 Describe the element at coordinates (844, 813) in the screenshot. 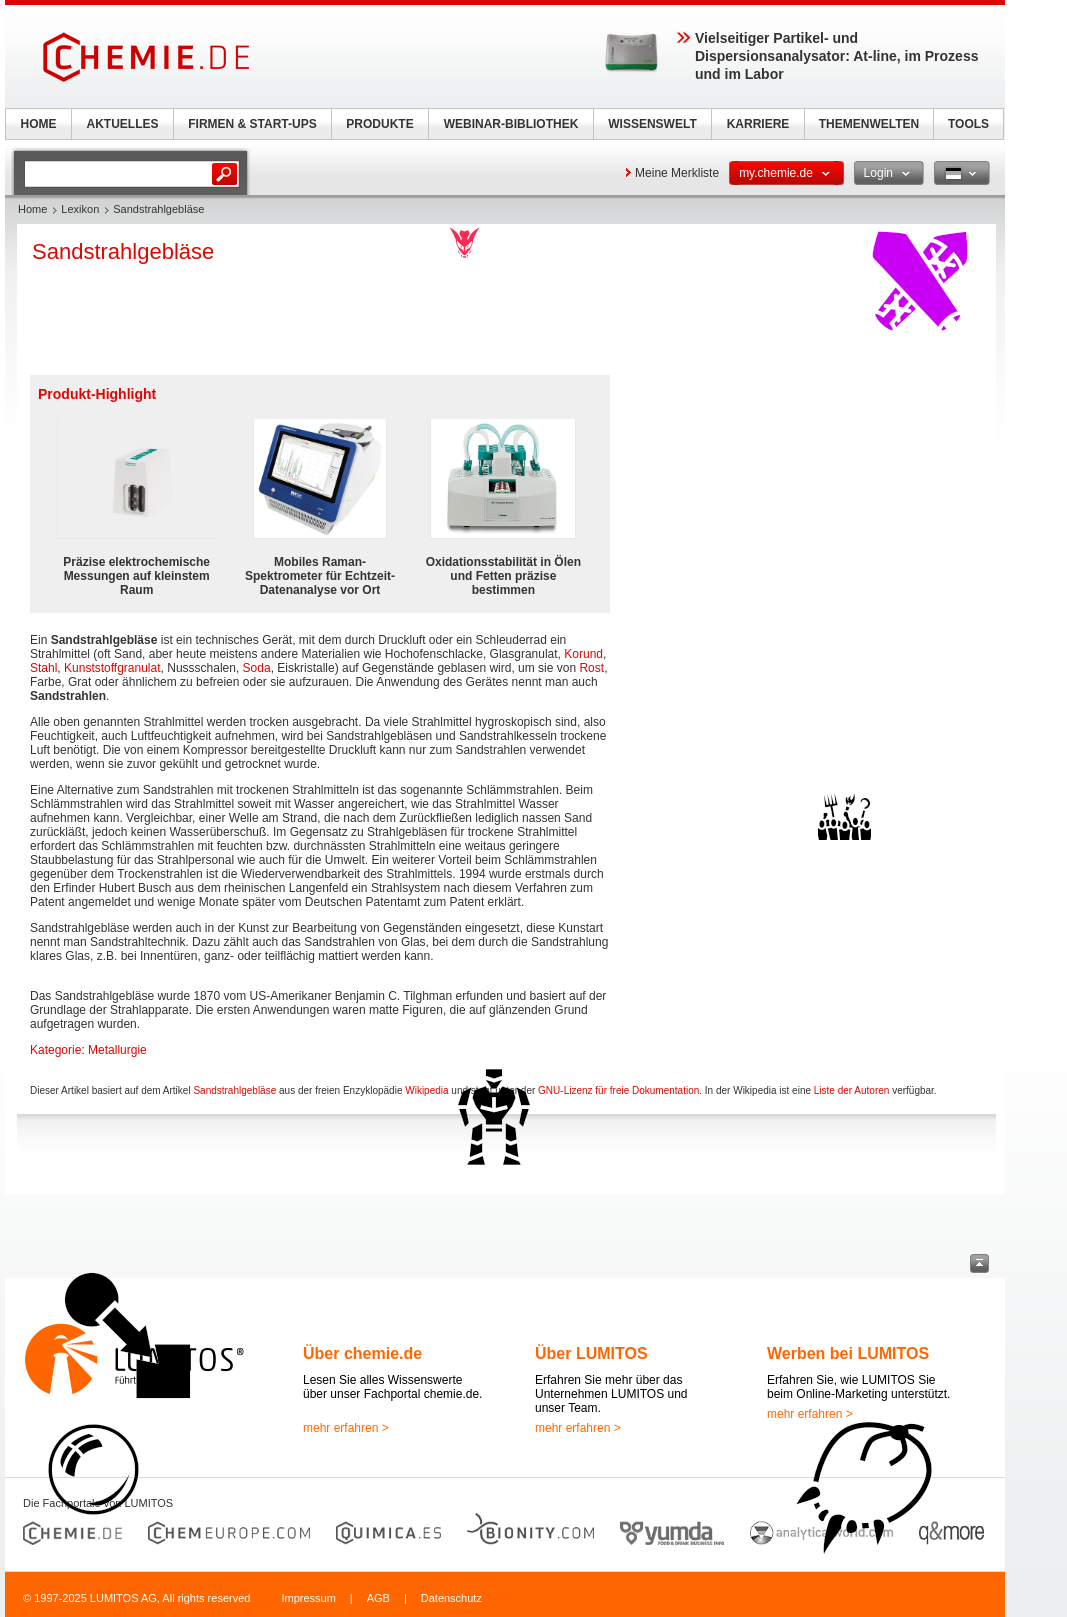

I see `indicates a rebellion or protest event in-game` at that location.